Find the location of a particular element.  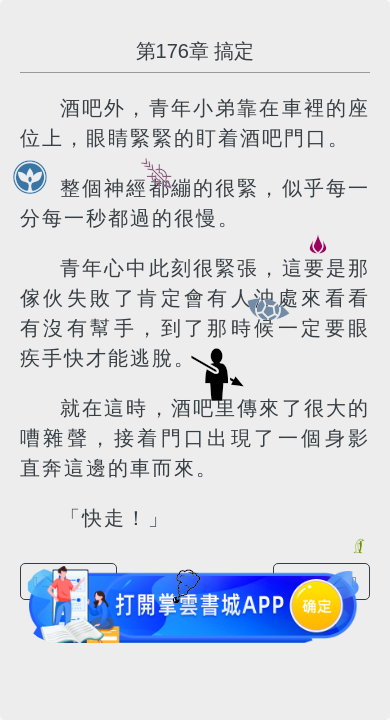

aim or target an object in-game is located at coordinates (156, 173).